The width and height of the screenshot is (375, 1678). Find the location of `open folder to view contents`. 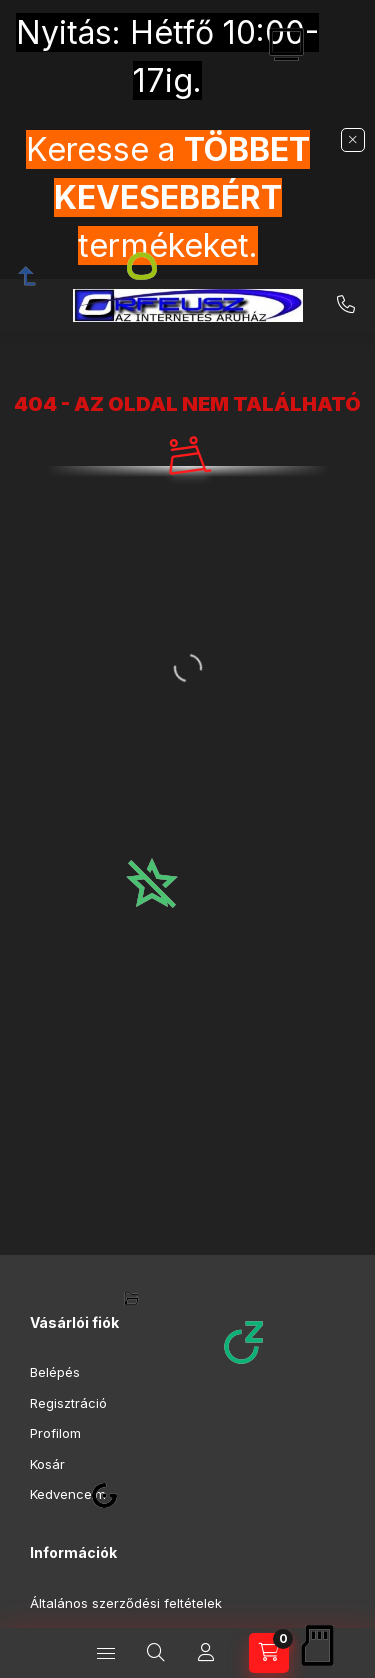

open folder to view contents is located at coordinates (131, 1298).